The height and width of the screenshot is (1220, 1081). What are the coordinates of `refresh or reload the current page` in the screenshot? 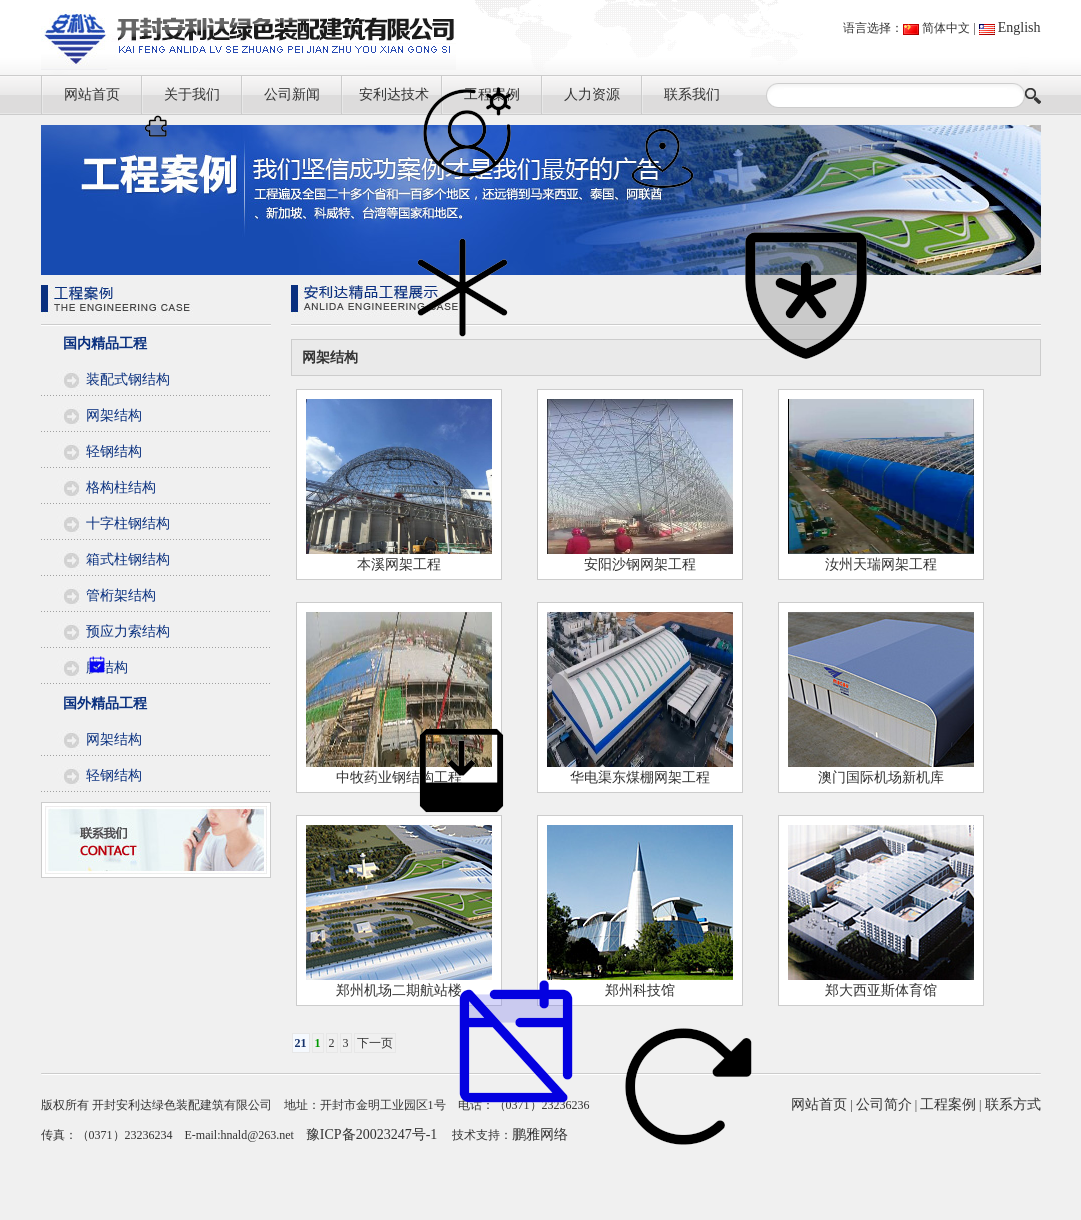 It's located at (683, 1086).